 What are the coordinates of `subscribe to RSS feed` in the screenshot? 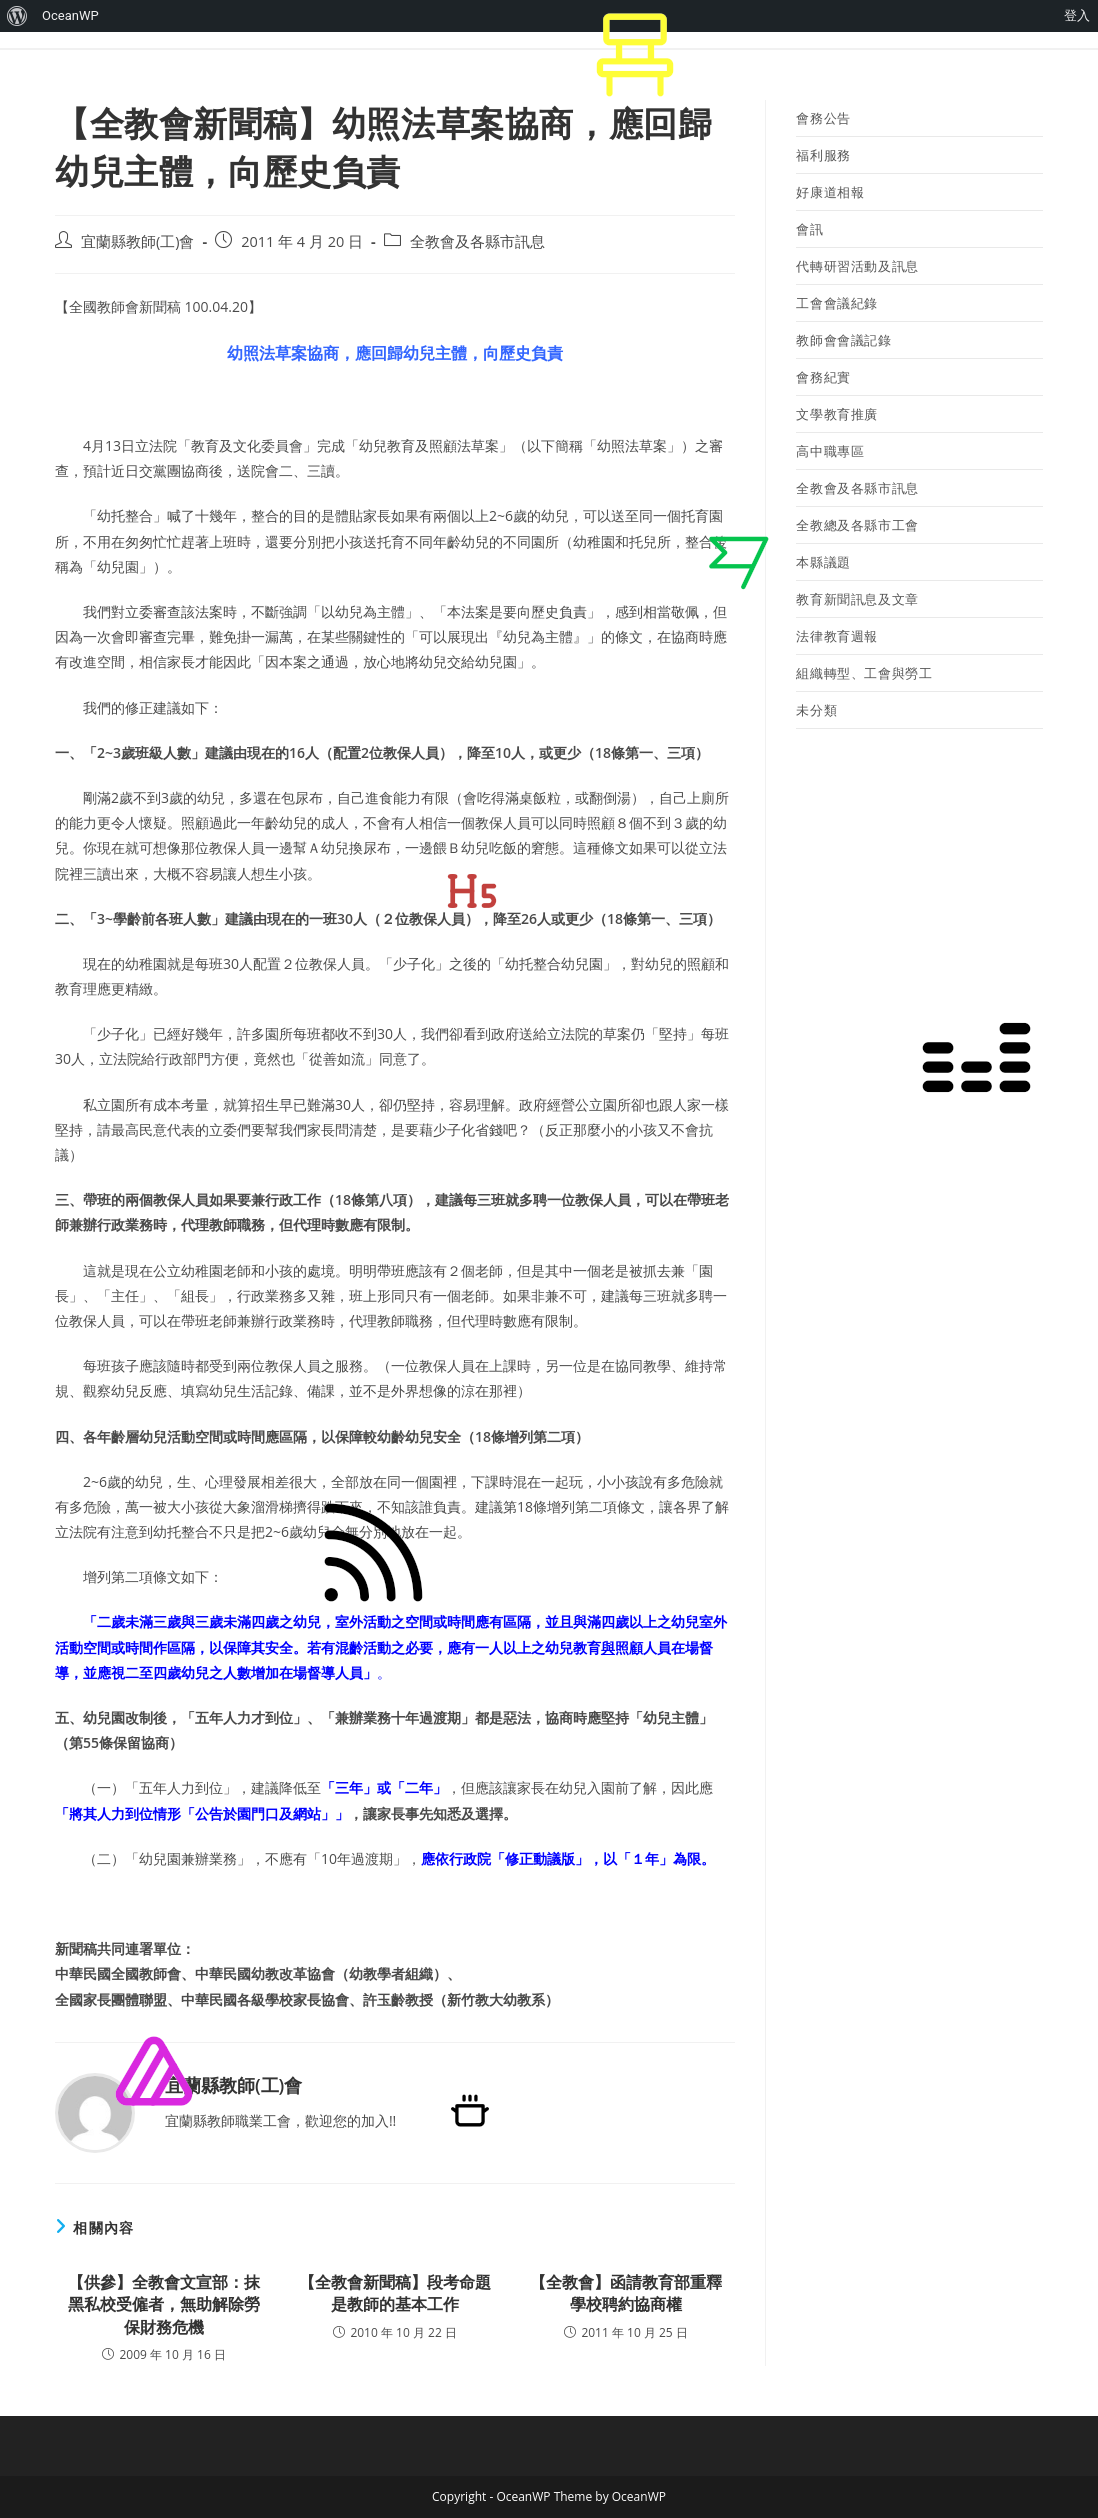 It's located at (369, 1557).